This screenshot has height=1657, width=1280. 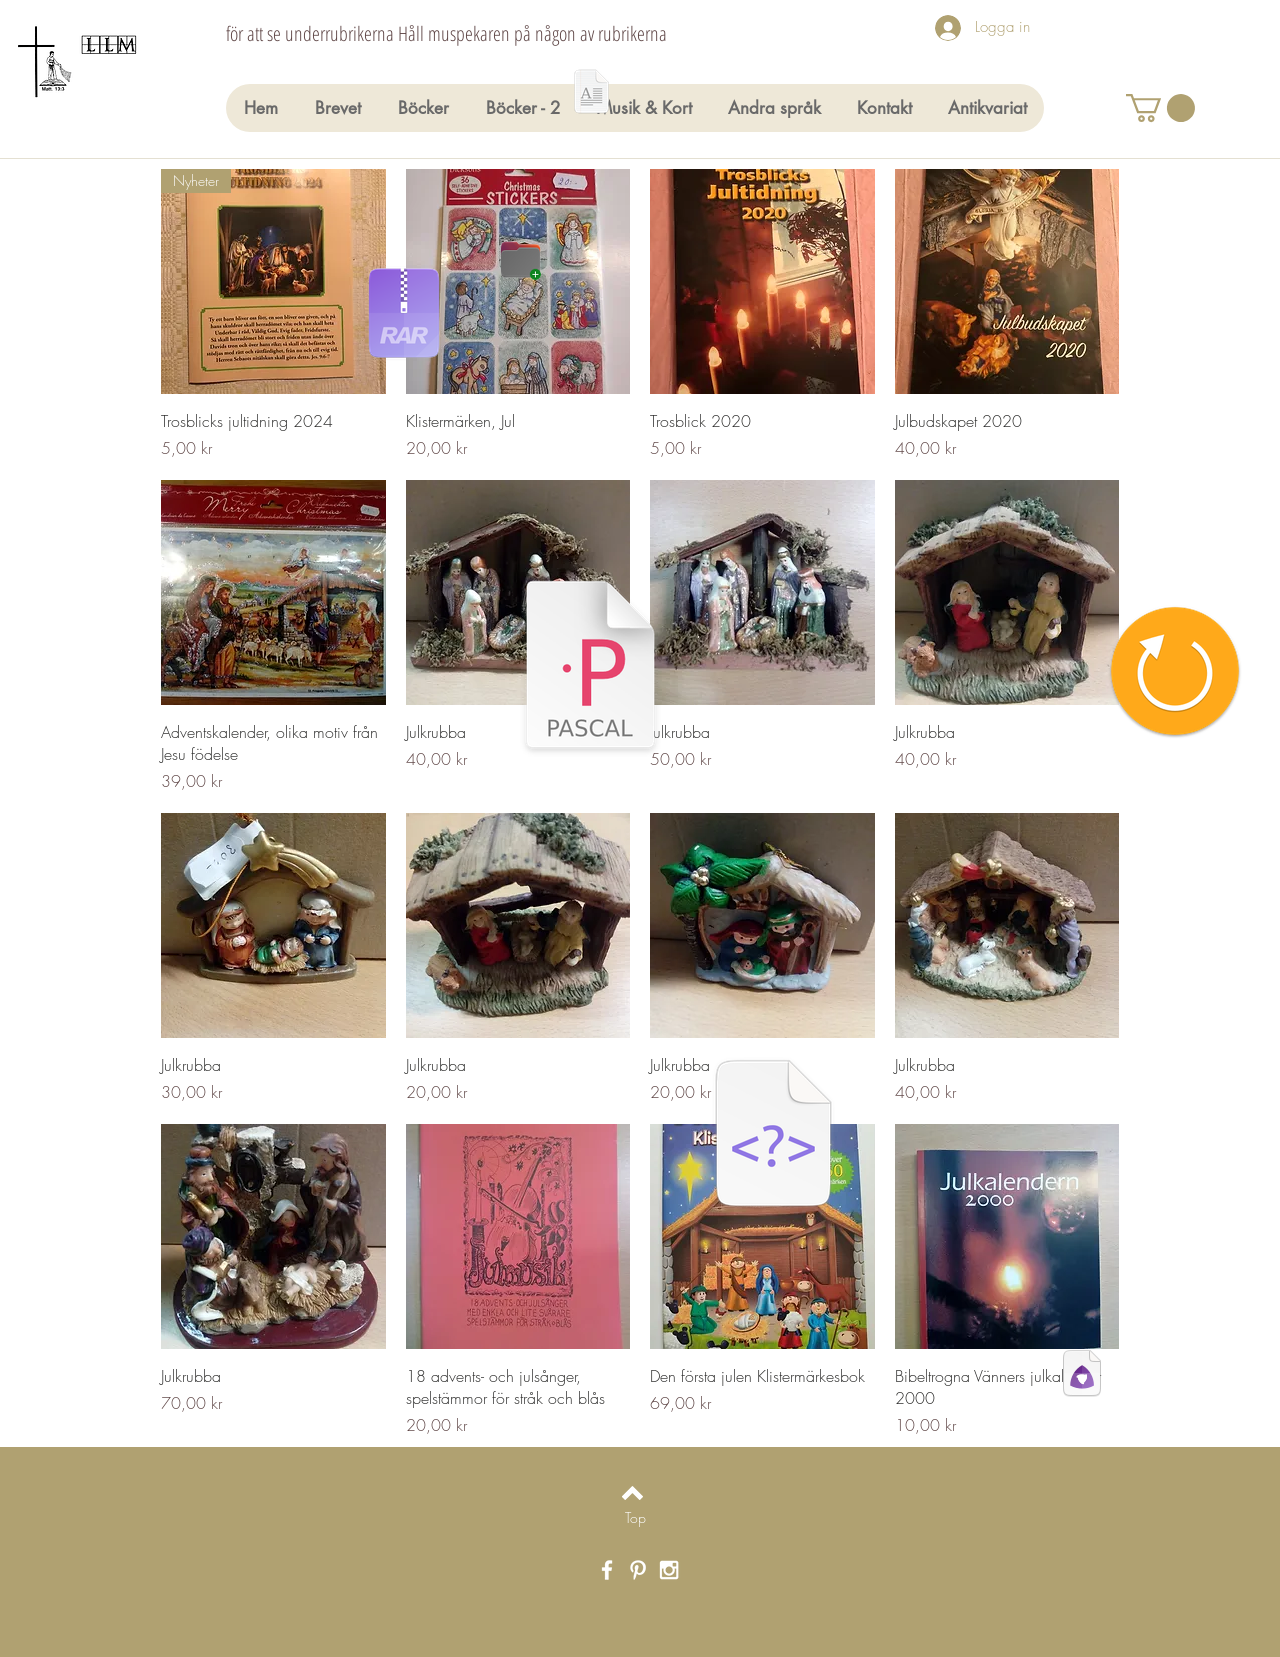 What do you see at coordinates (1175, 671) in the screenshot?
I see `reboot or restart the system` at bounding box center [1175, 671].